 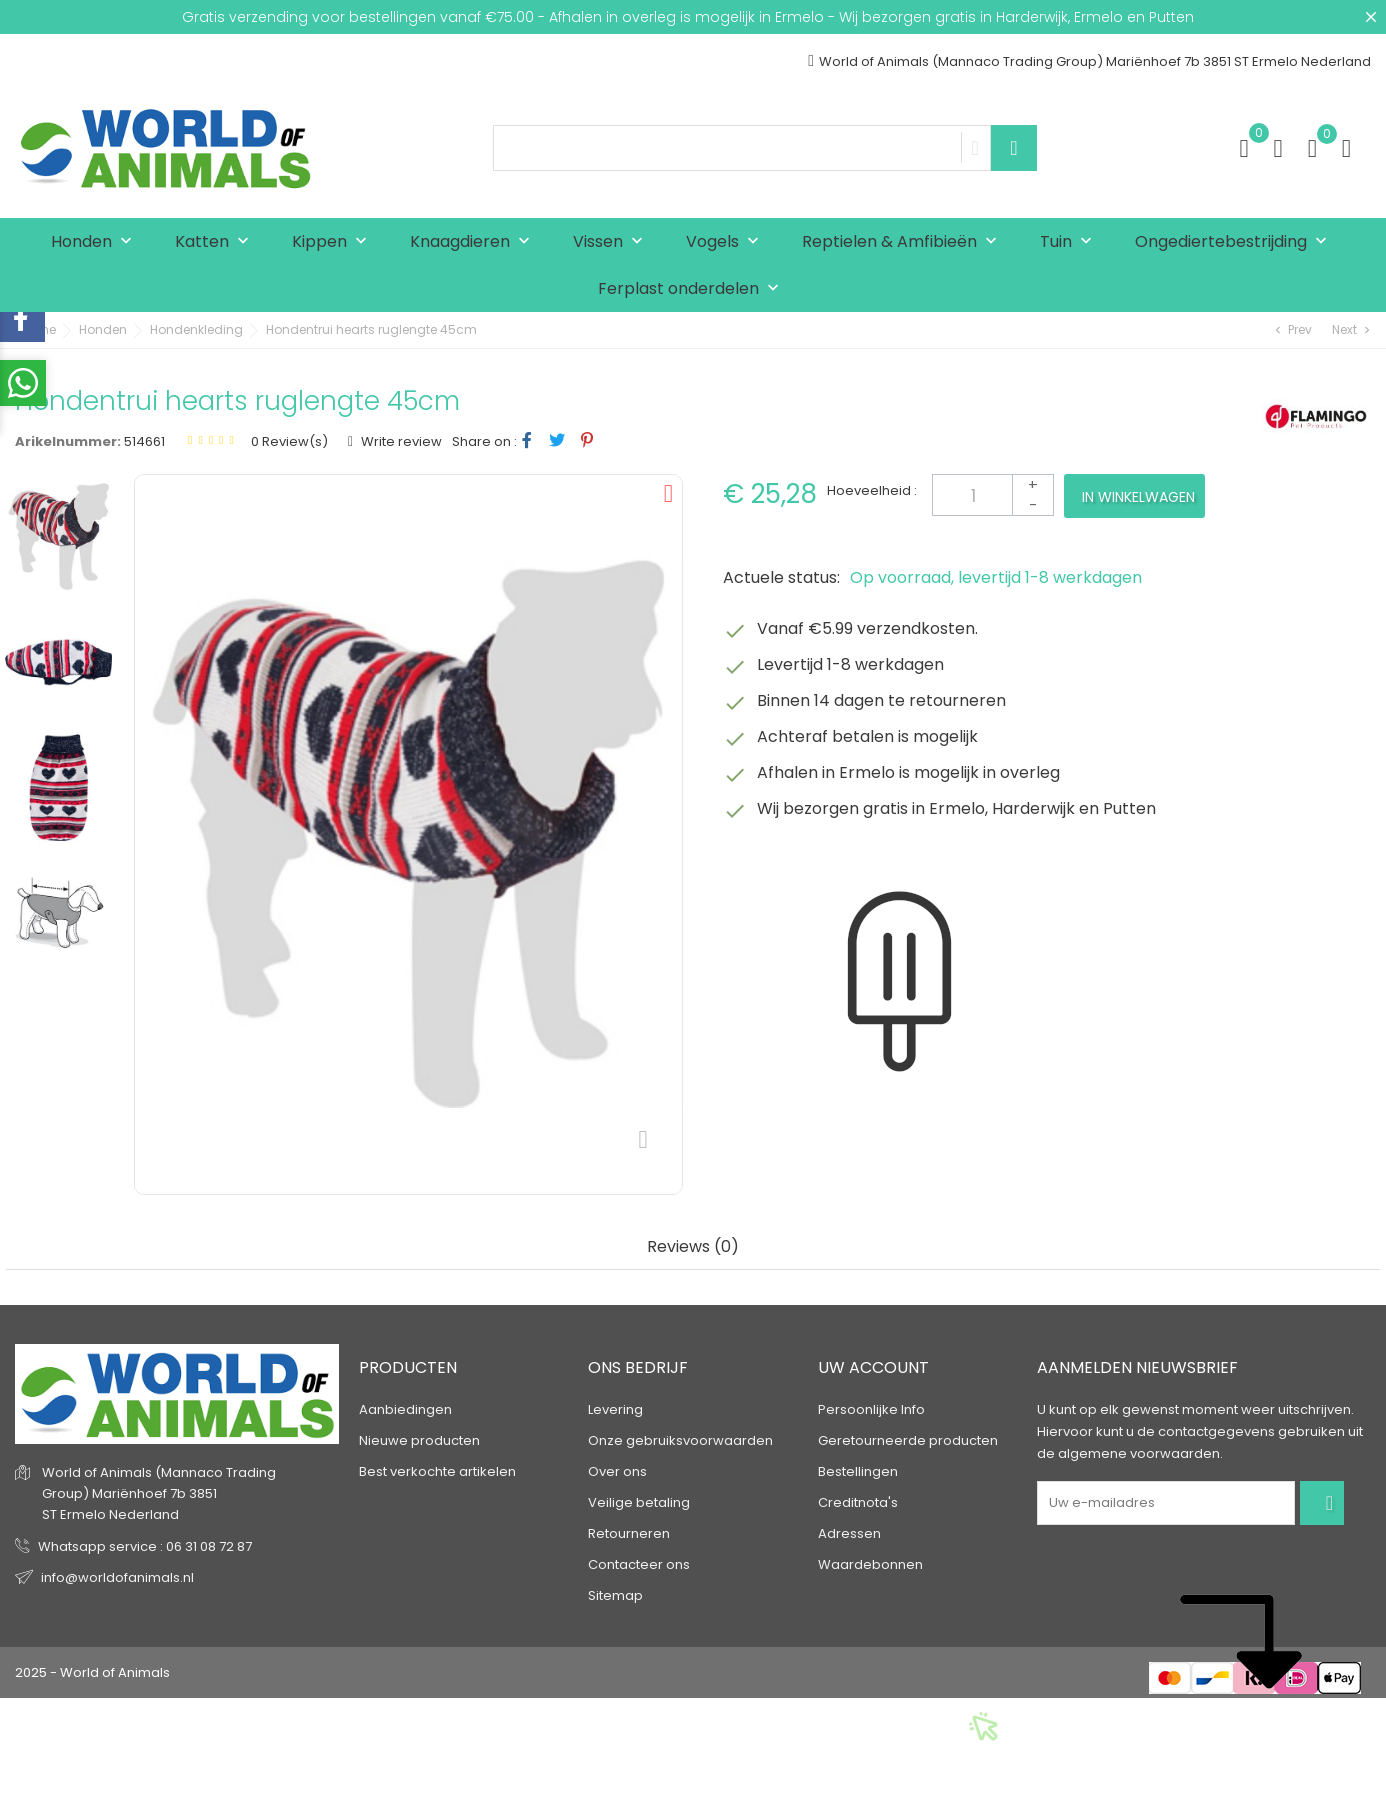 What do you see at coordinates (899, 978) in the screenshot?
I see `indicates summer or seasonal content` at bounding box center [899, 978].